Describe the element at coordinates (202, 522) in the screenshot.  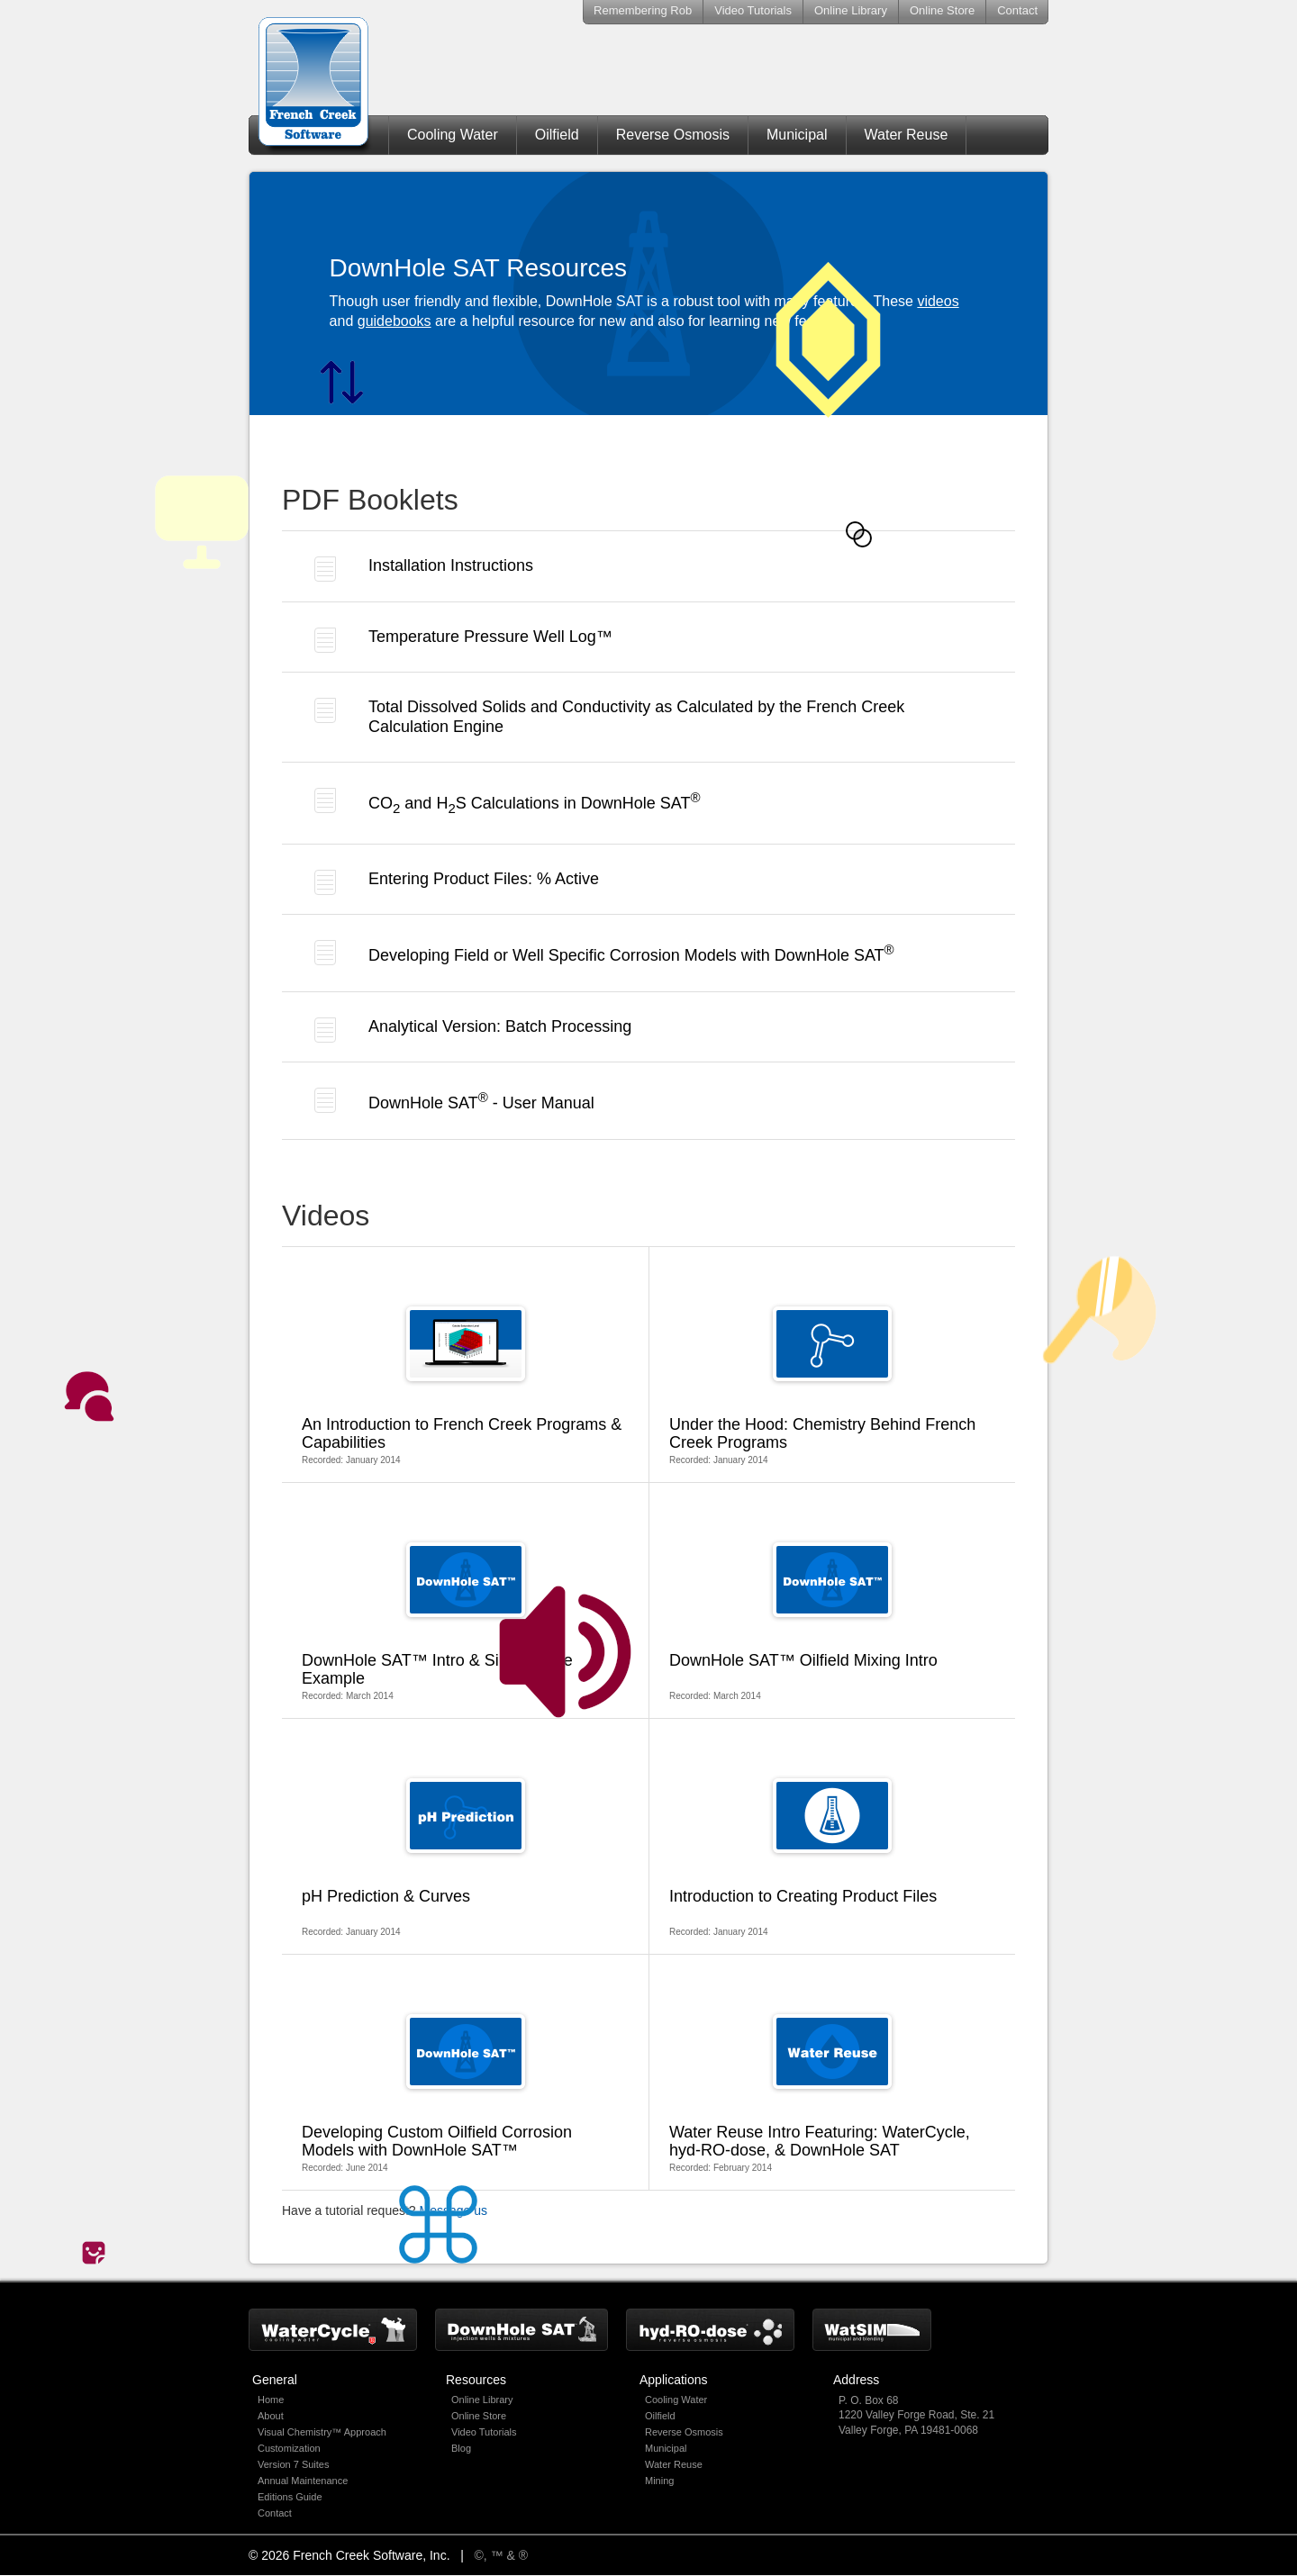
I see `access display or screen settings` at that location.